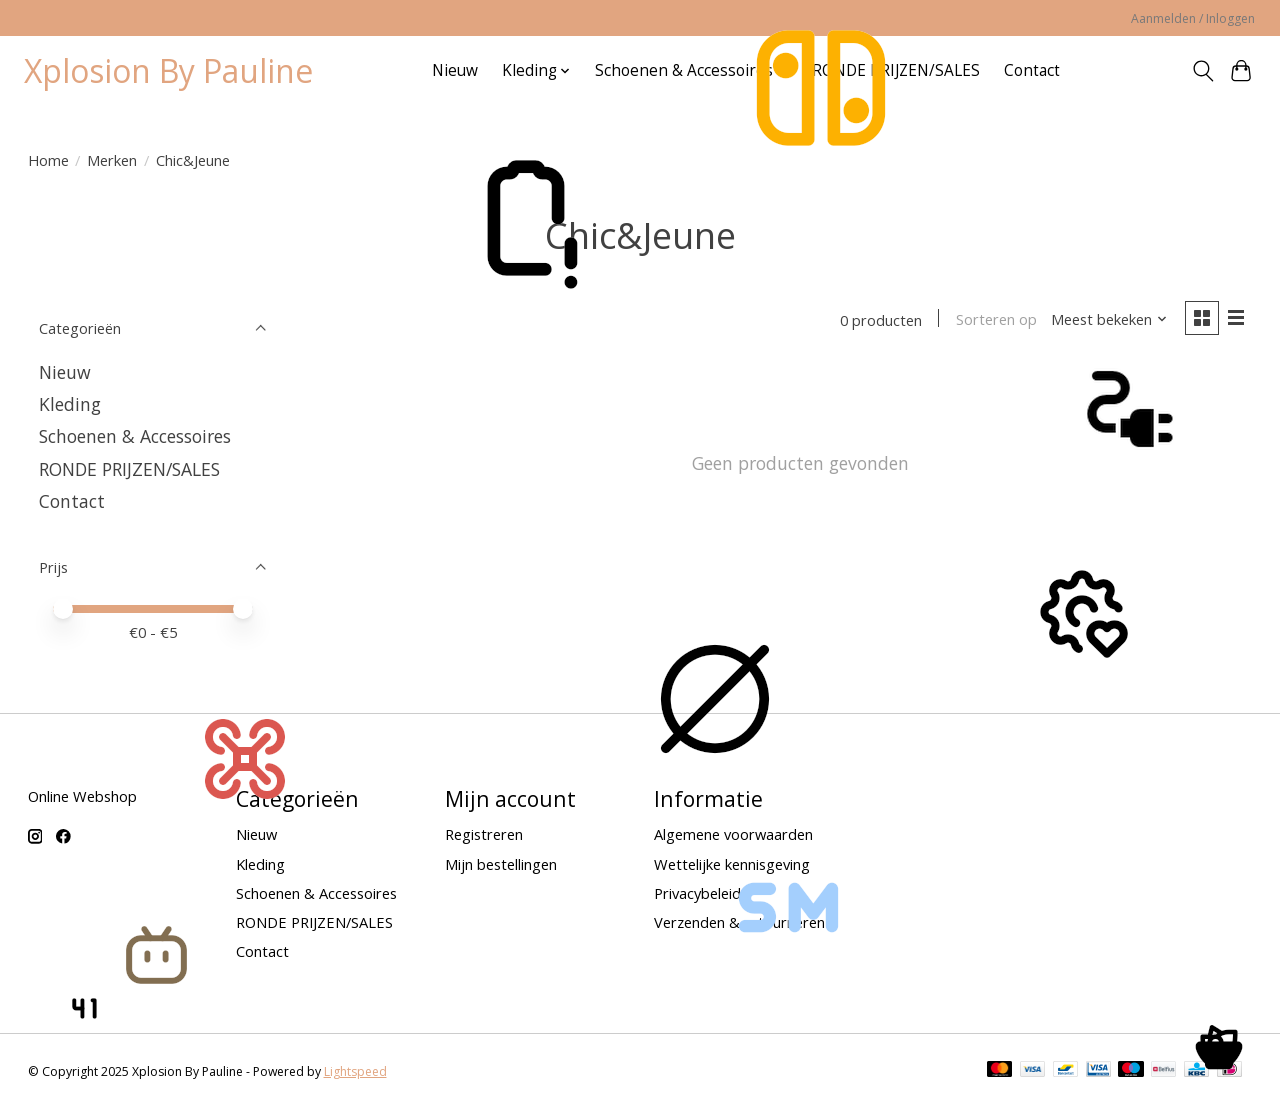  Describe the element at coordinates (788, 907) in the screenshot. I see `indicates a service mark designation` at that location.